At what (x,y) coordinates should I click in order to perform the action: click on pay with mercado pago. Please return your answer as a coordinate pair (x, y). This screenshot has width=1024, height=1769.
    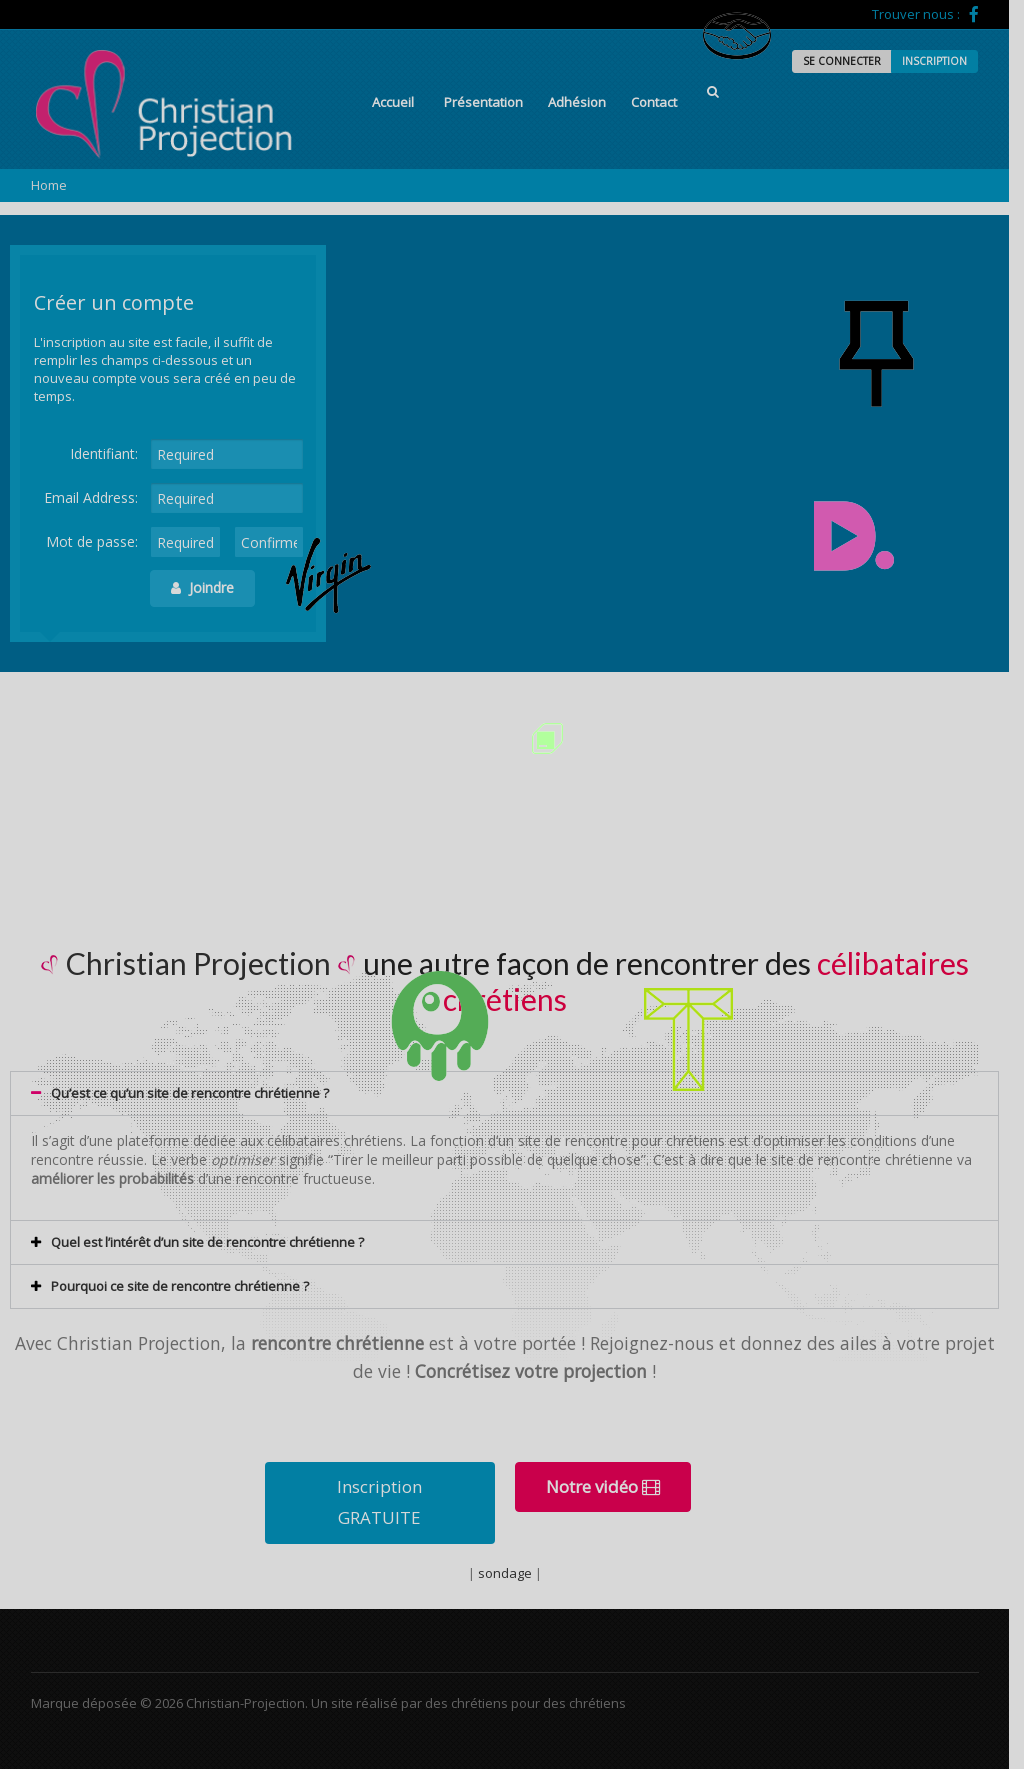
    Looking at the image, I should click on (737, 36).